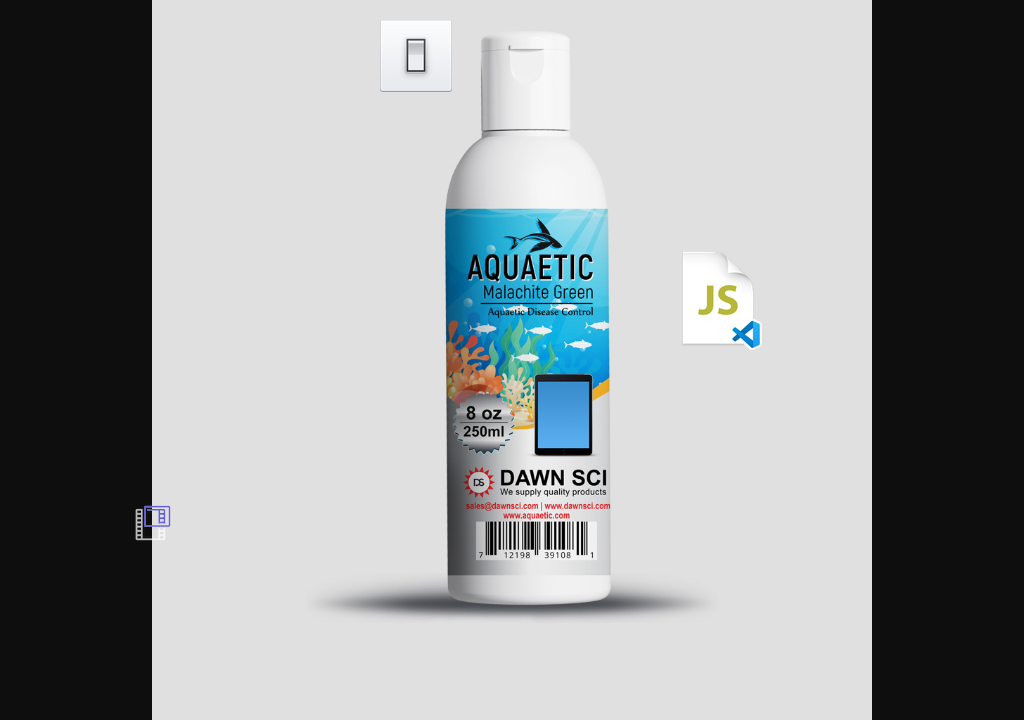 This screenshot has width=1024, height=720. What do you see at coordinates (153, 523) in the screenshot?
I see `filter media library content` at bounding box center [153, 523].